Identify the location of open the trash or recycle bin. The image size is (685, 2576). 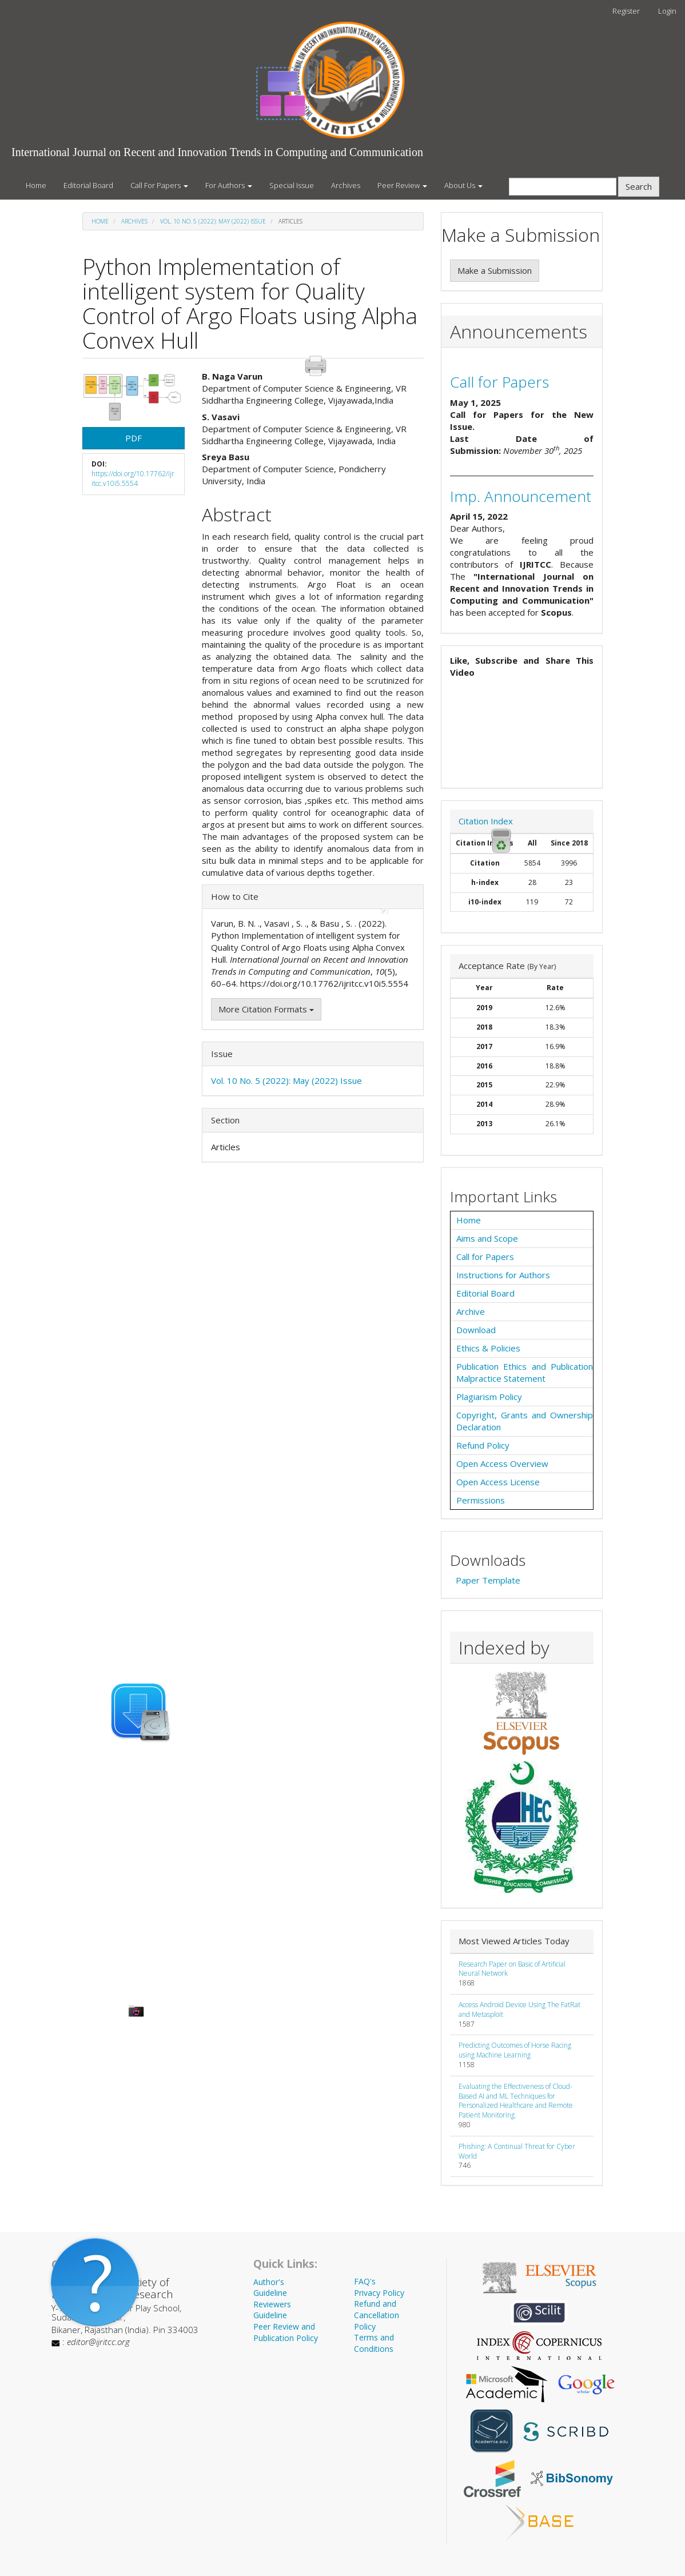
(501, 840).